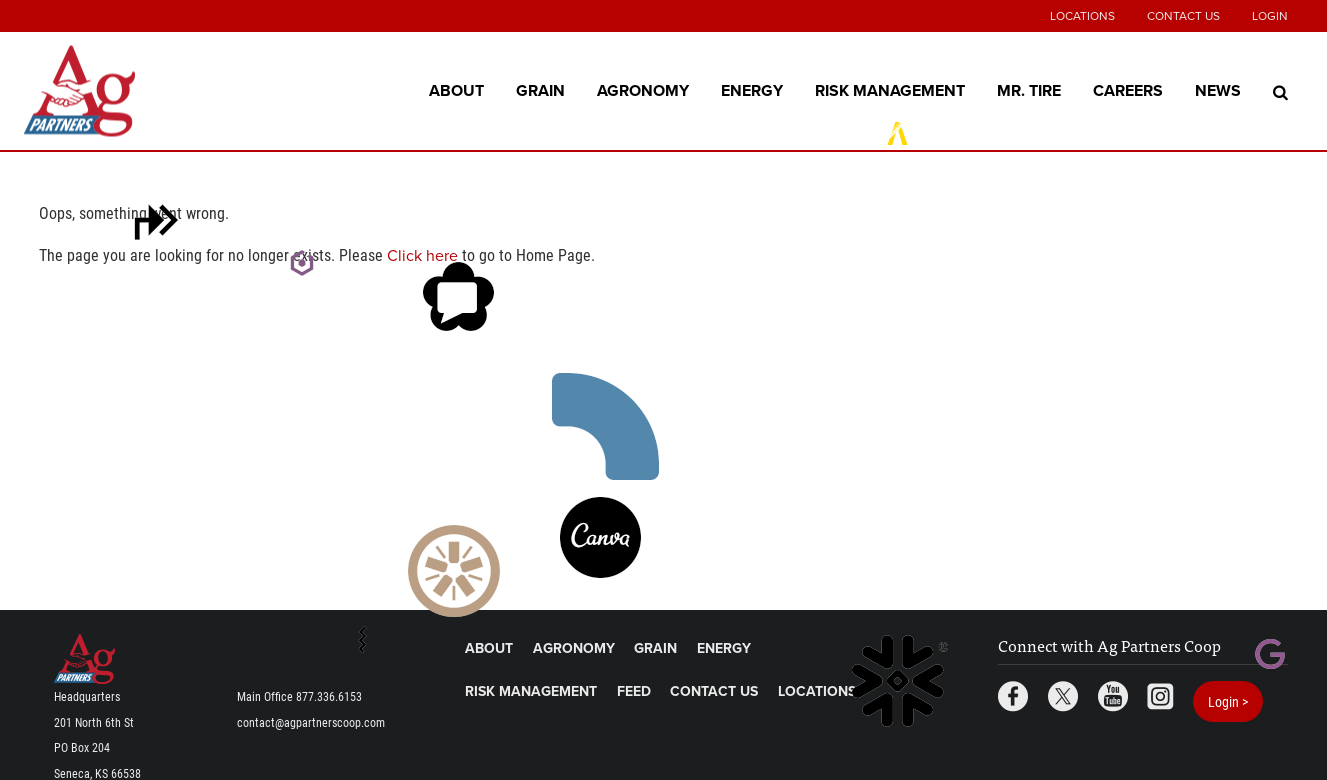 The height and width of the screenshot is (780, 1327). What do you see at coordinates (362, 639) in the screenshot?
I see `common workflow language logo` at bounding box center [362, 639].